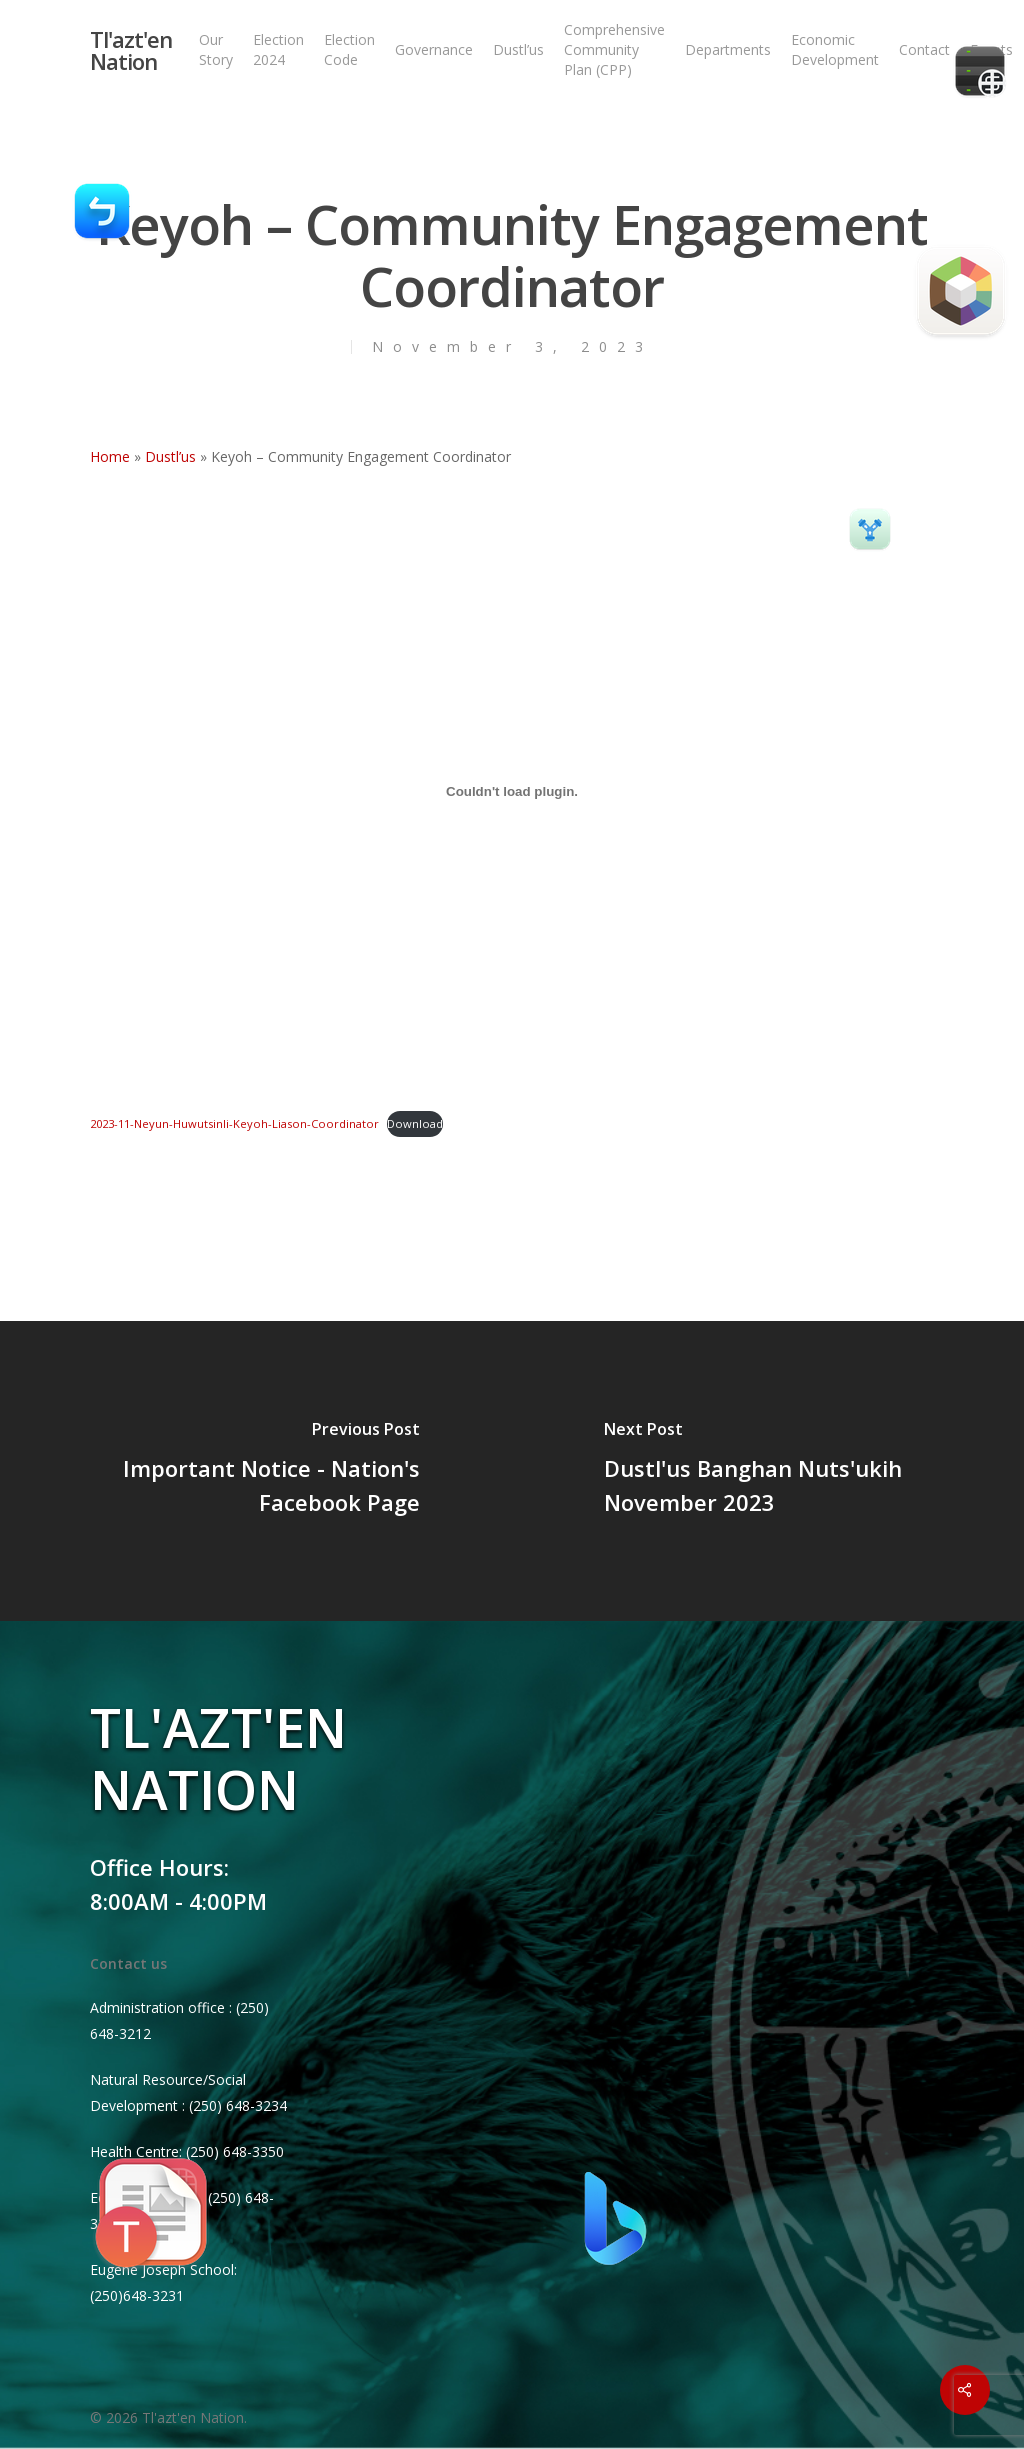 The image size is (1024, 2449). Describe the element at coordinates (102, 211) in the screenshot. I see `open ibus bopomofo input method app` at that location.